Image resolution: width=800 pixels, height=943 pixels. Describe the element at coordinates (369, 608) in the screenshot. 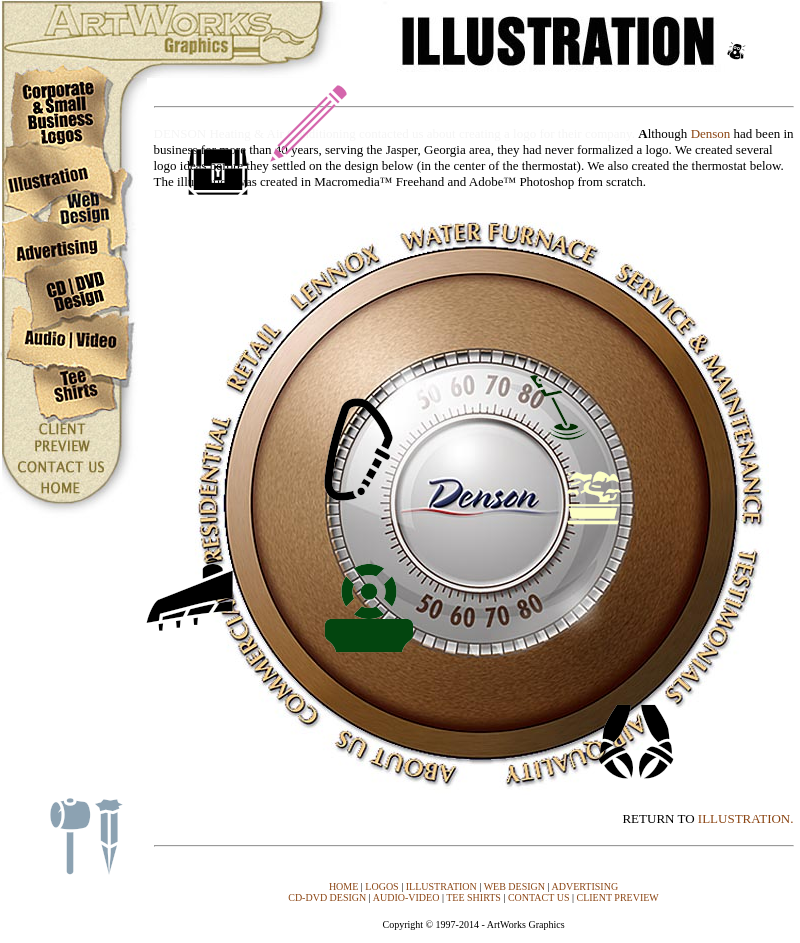

I see `indicates a headshot kill or critical hit` at that location.